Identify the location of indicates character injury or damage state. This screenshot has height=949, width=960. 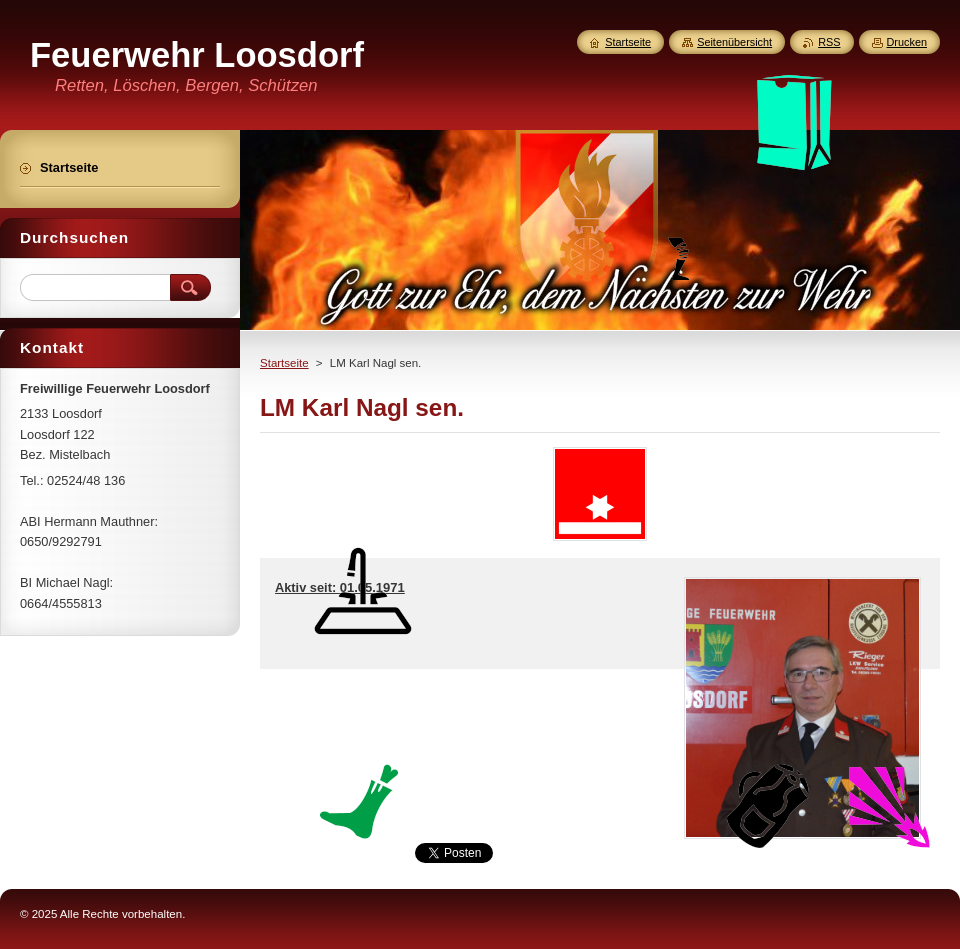
(360, 800).